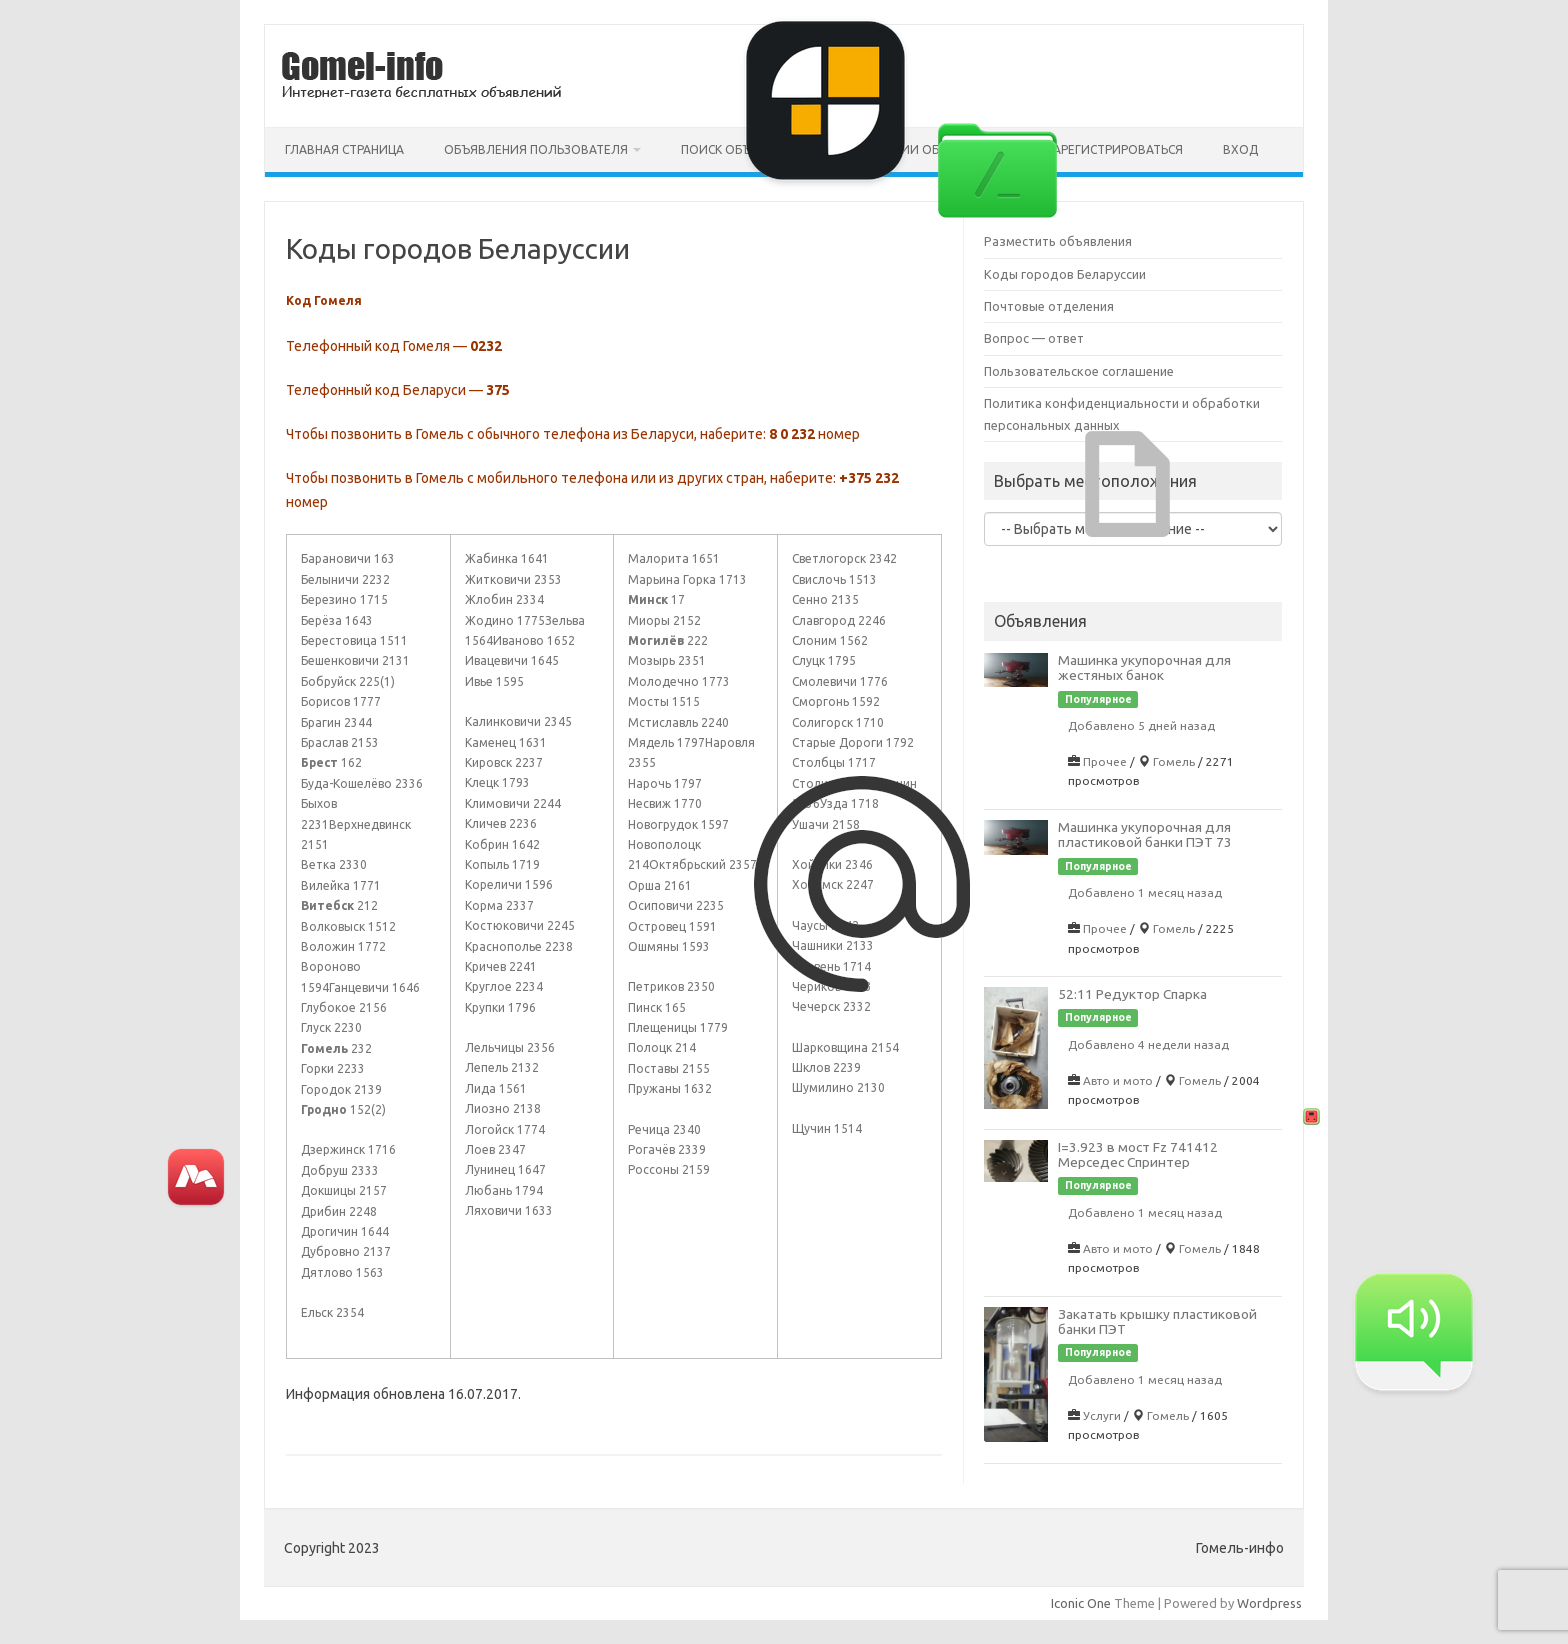 The height and width of the screenshot is (1644, 1568). Describe the element at coordinates (196, 1177) in the screenshot. I see `open master pdf editor application` at that location.